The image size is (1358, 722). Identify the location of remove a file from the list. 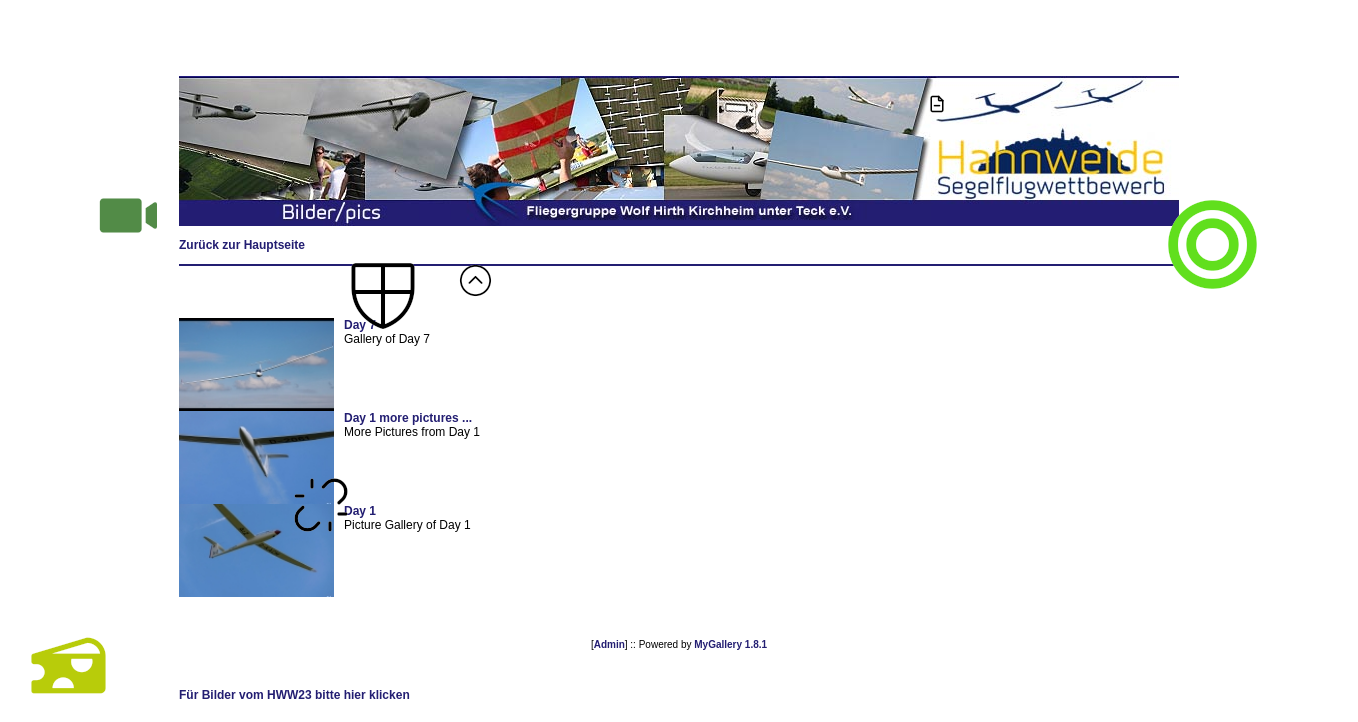
(937, 104).